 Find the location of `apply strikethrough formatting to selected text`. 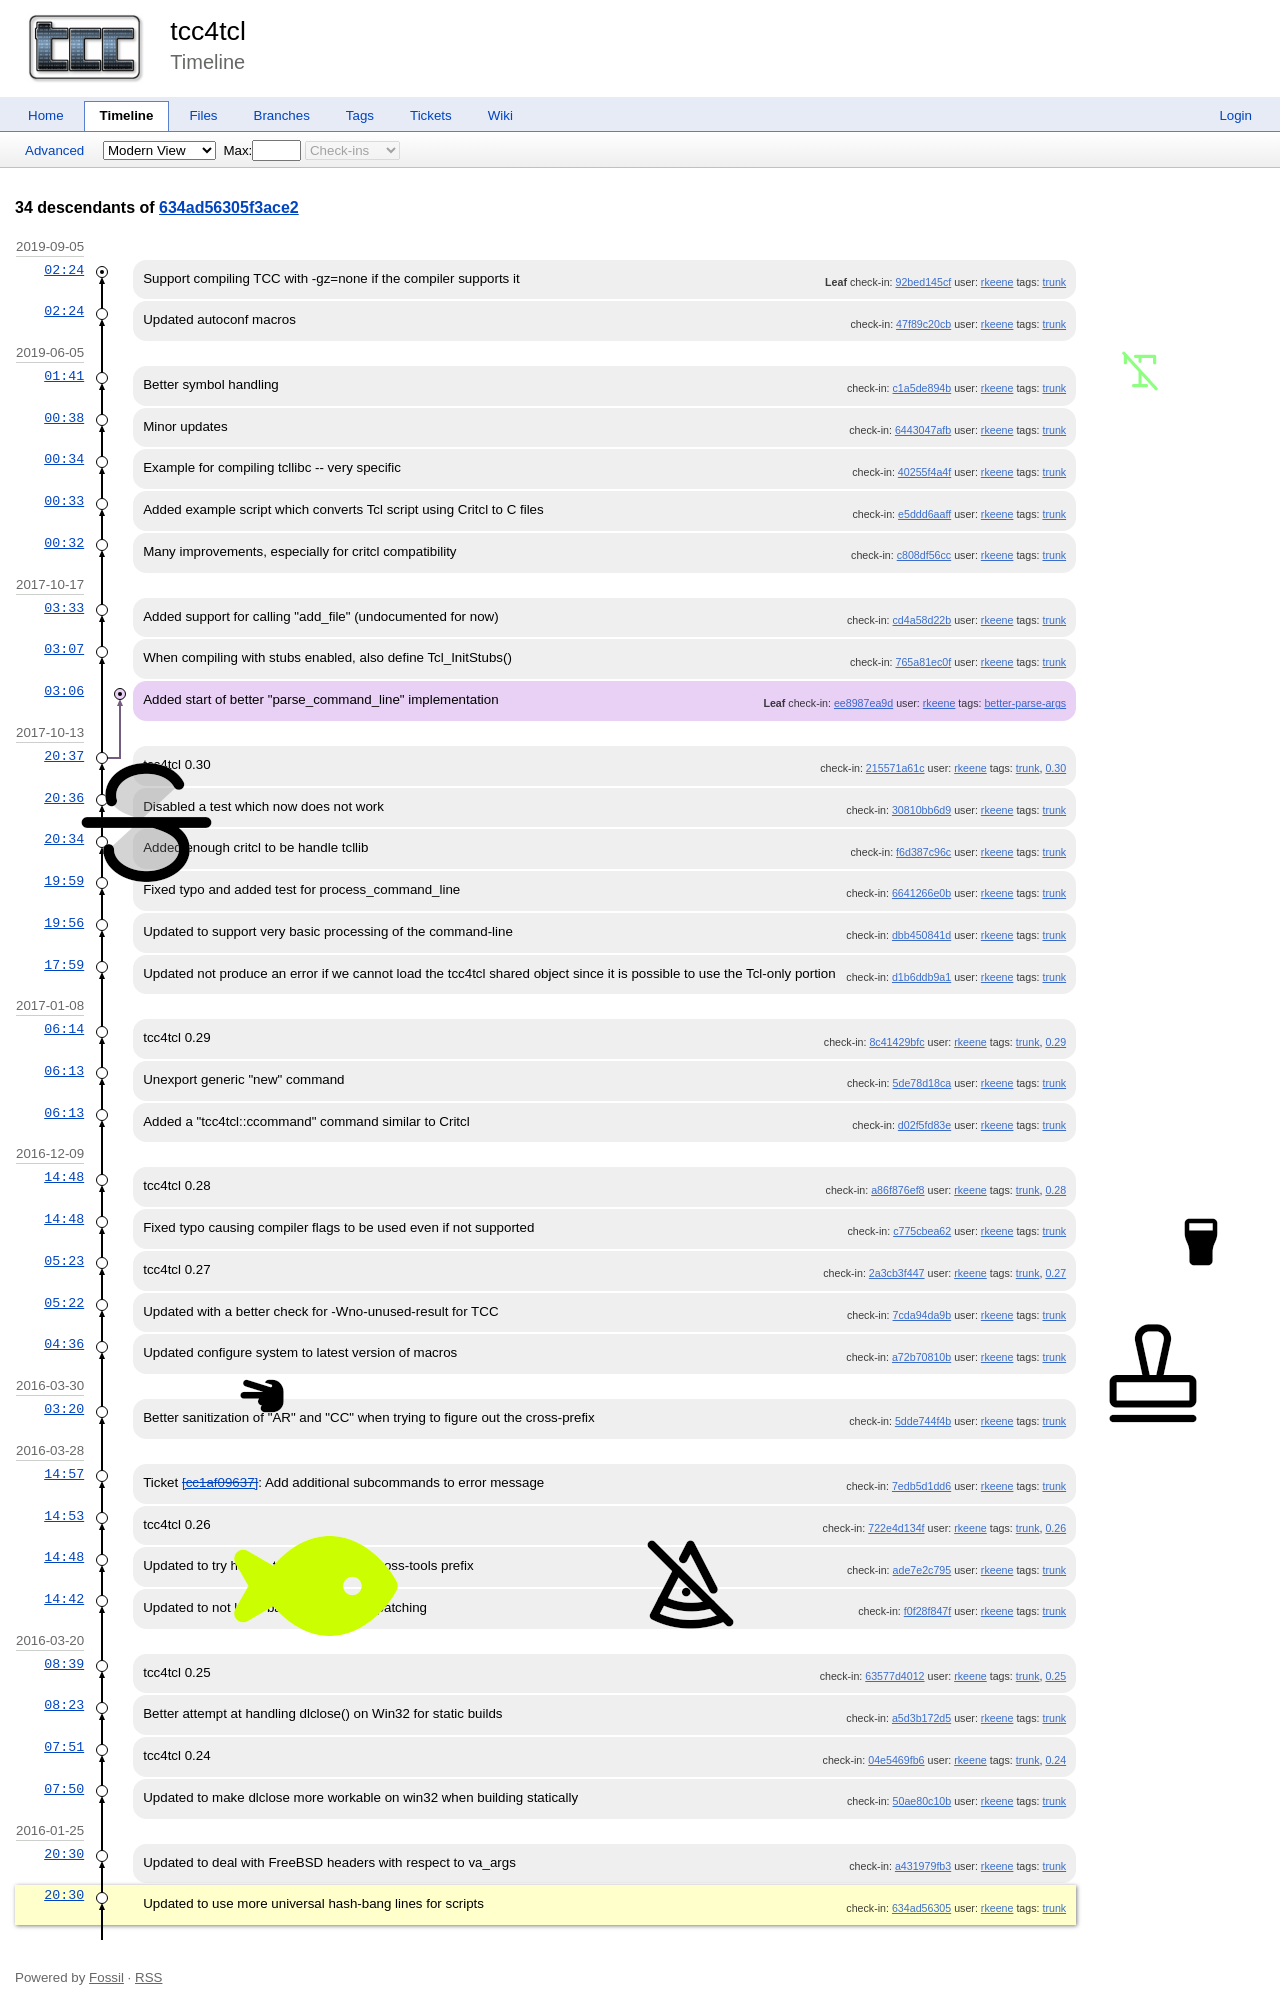

apply strikethrough formatting to selected text is located at coordinates (146, 822).